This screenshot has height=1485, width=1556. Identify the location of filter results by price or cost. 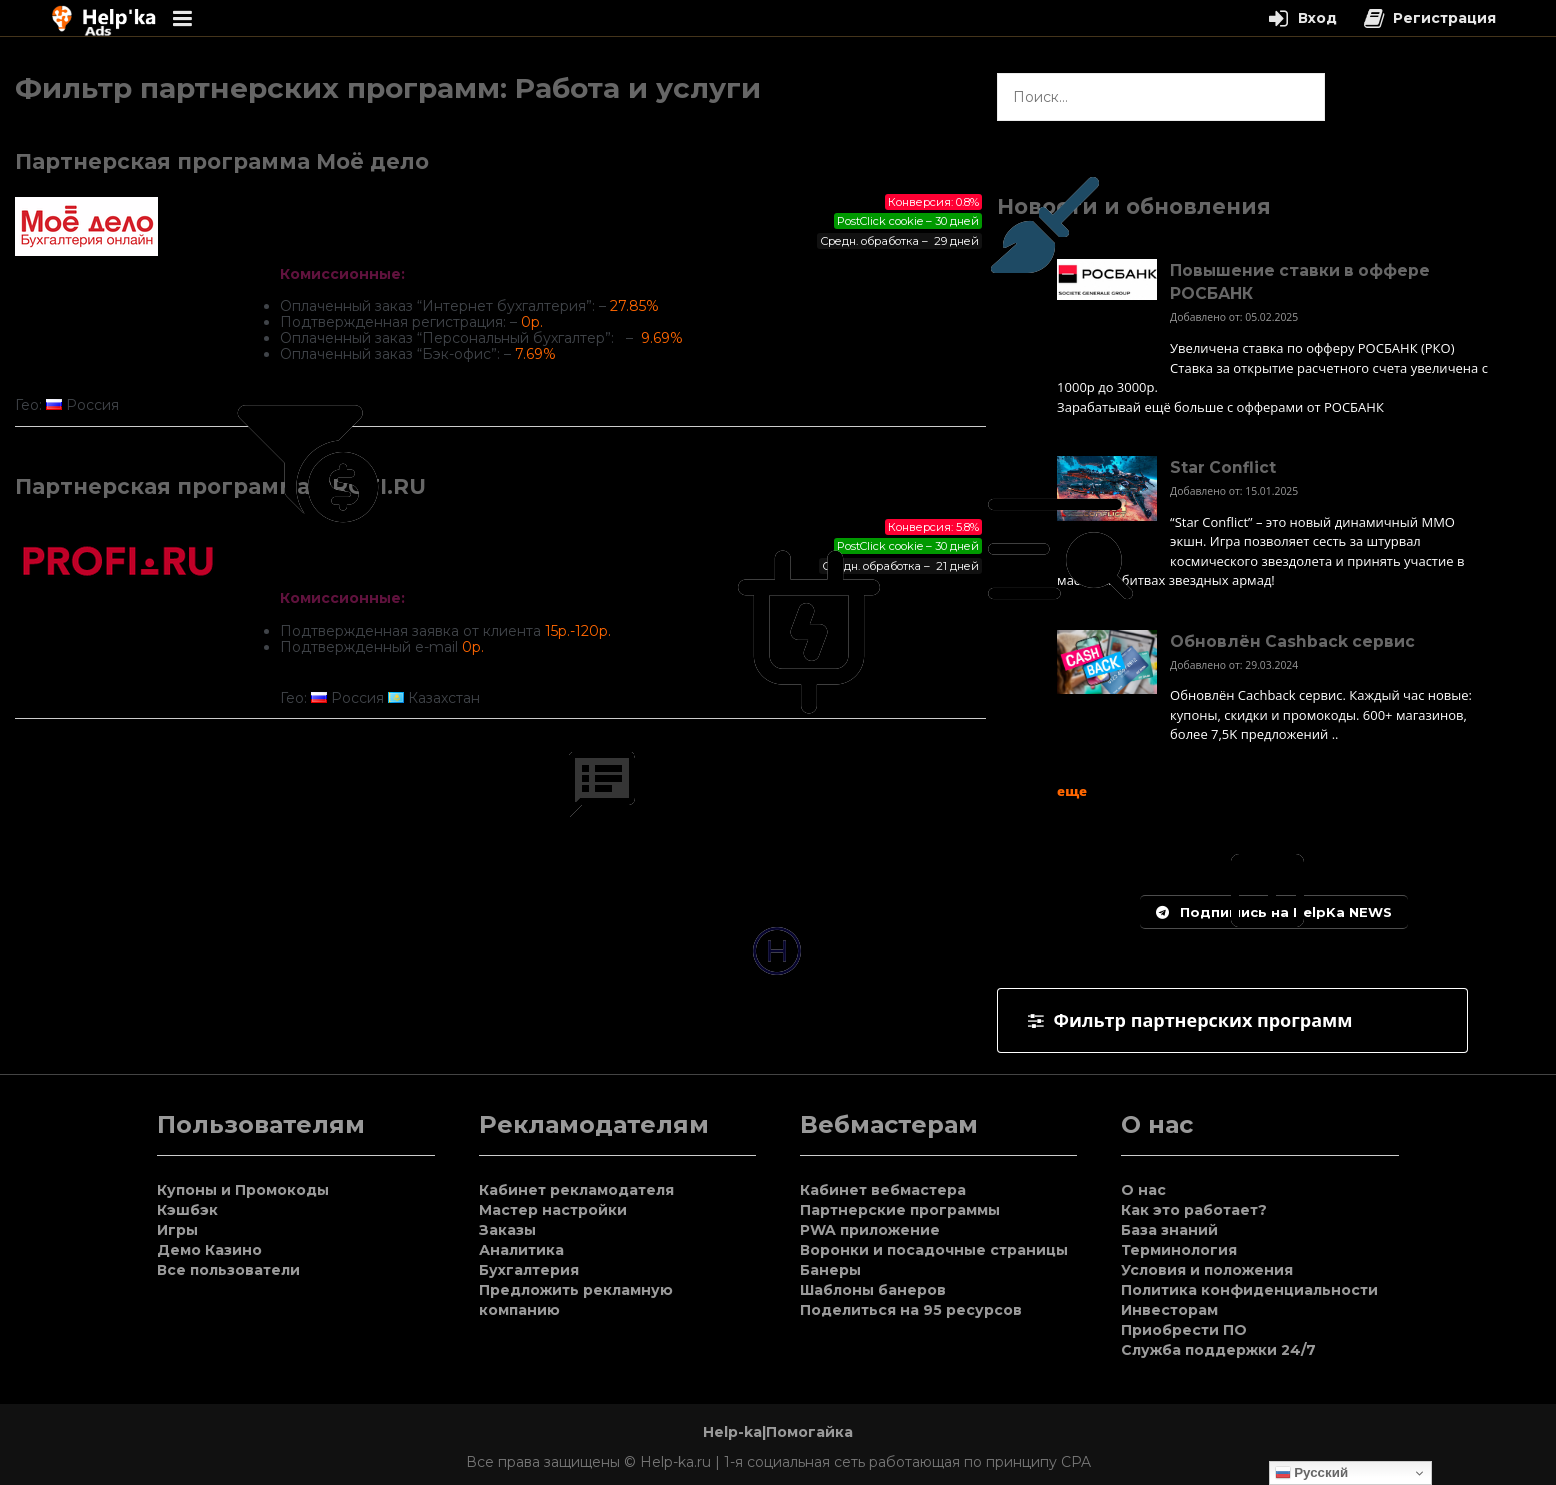
(308, 452).